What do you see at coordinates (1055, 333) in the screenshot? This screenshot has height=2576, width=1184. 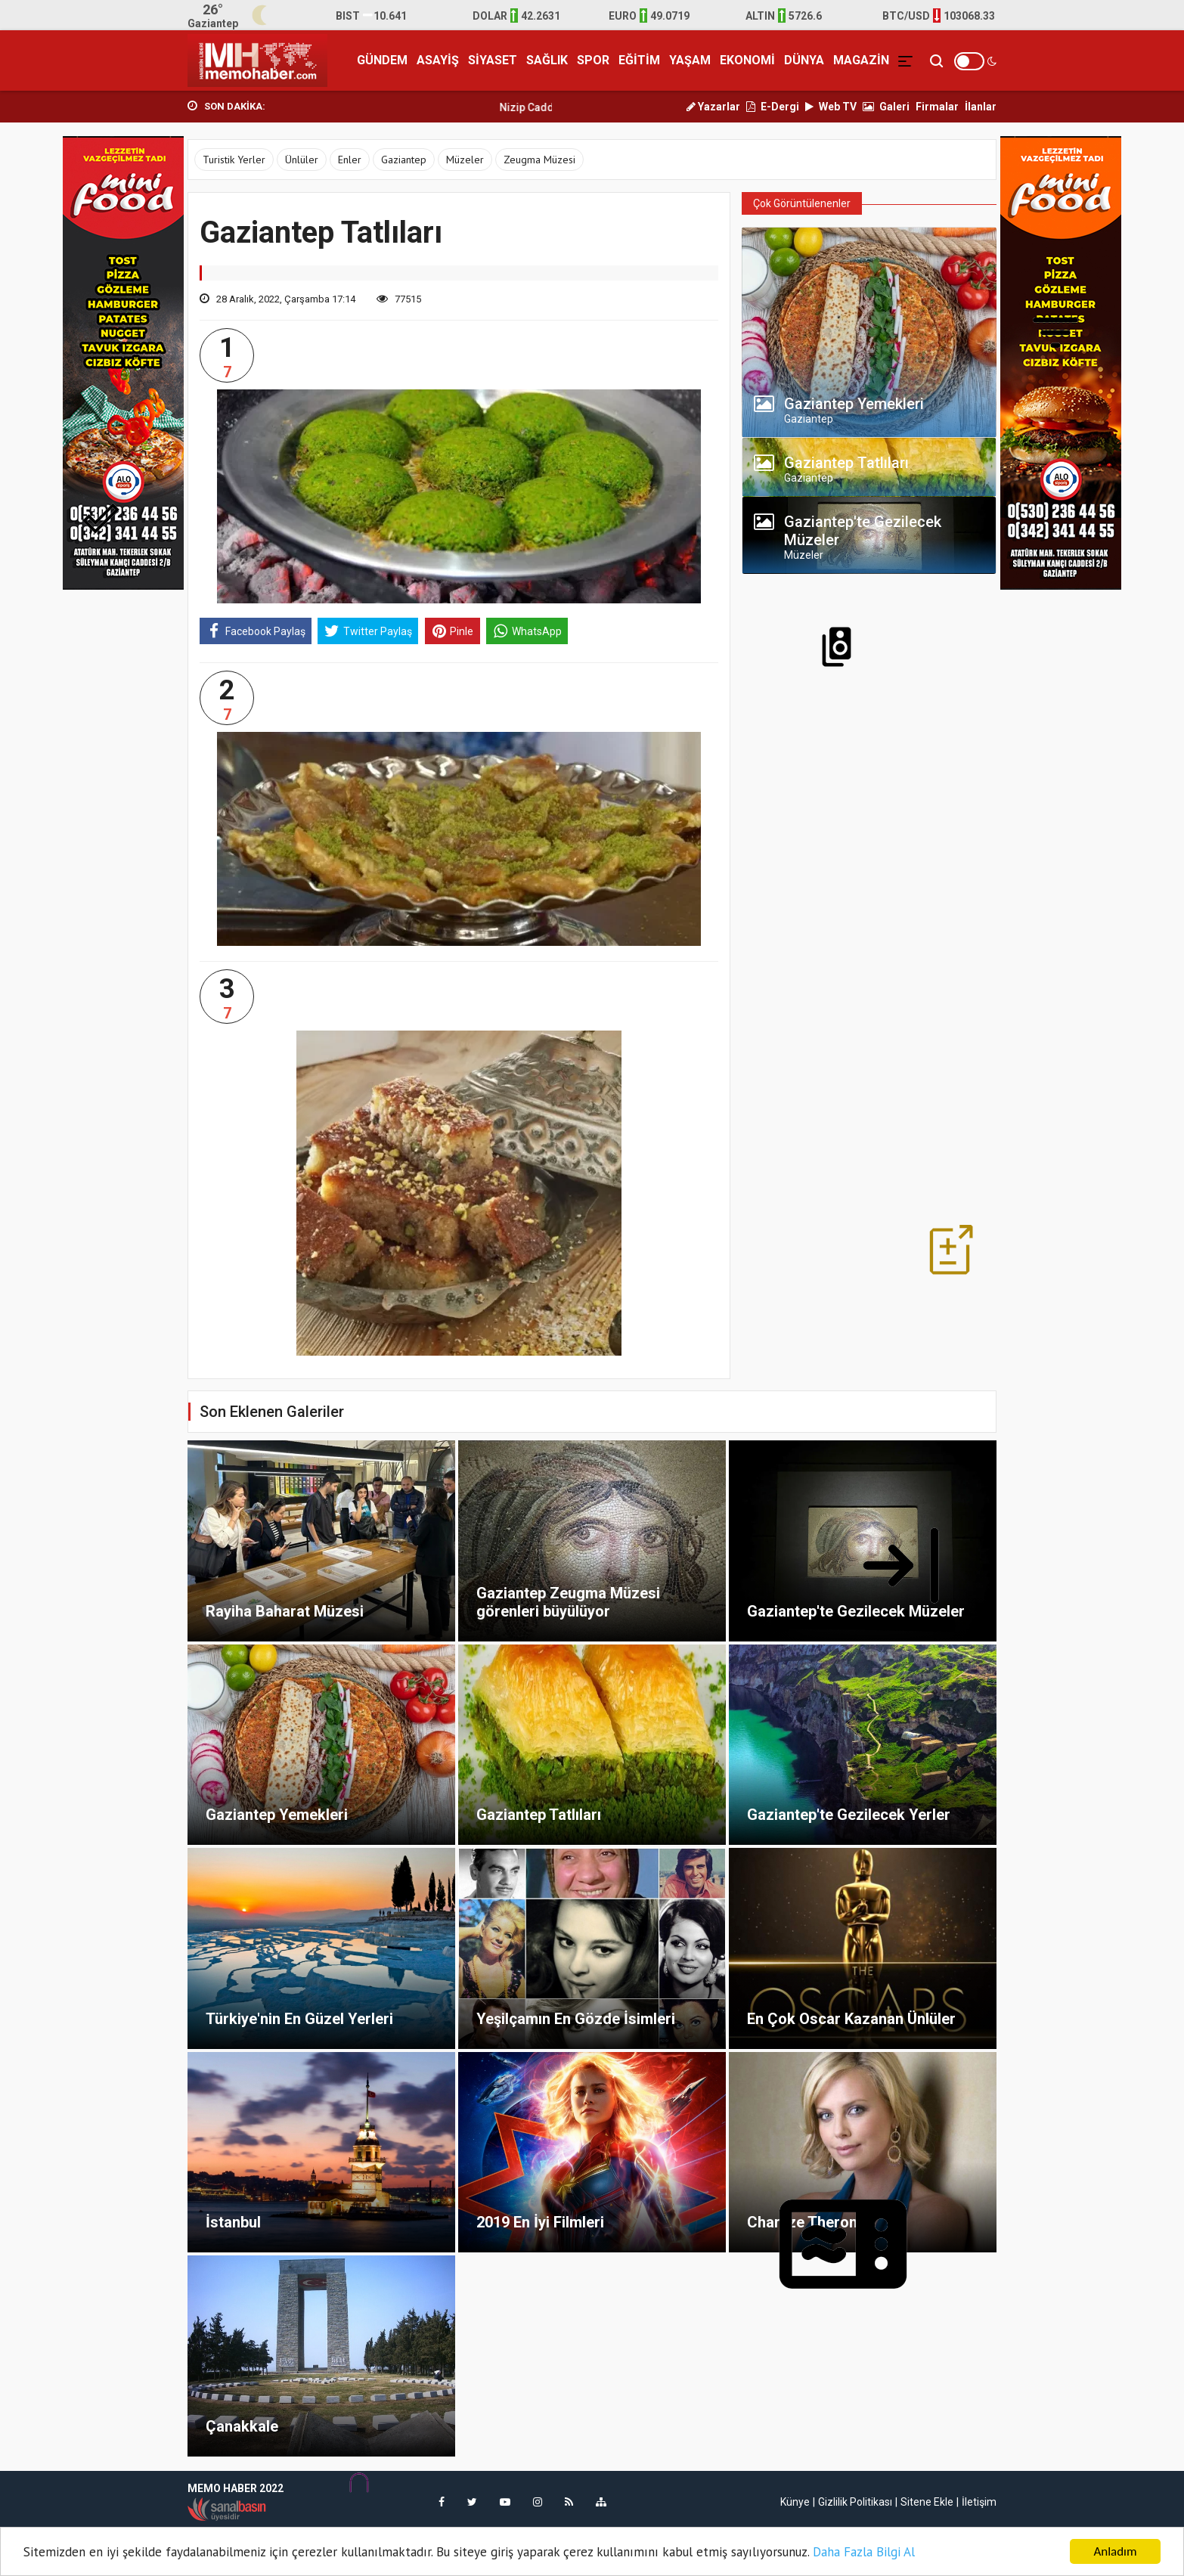 I see `filter or sort list items` at bounding box center [1055, 333].